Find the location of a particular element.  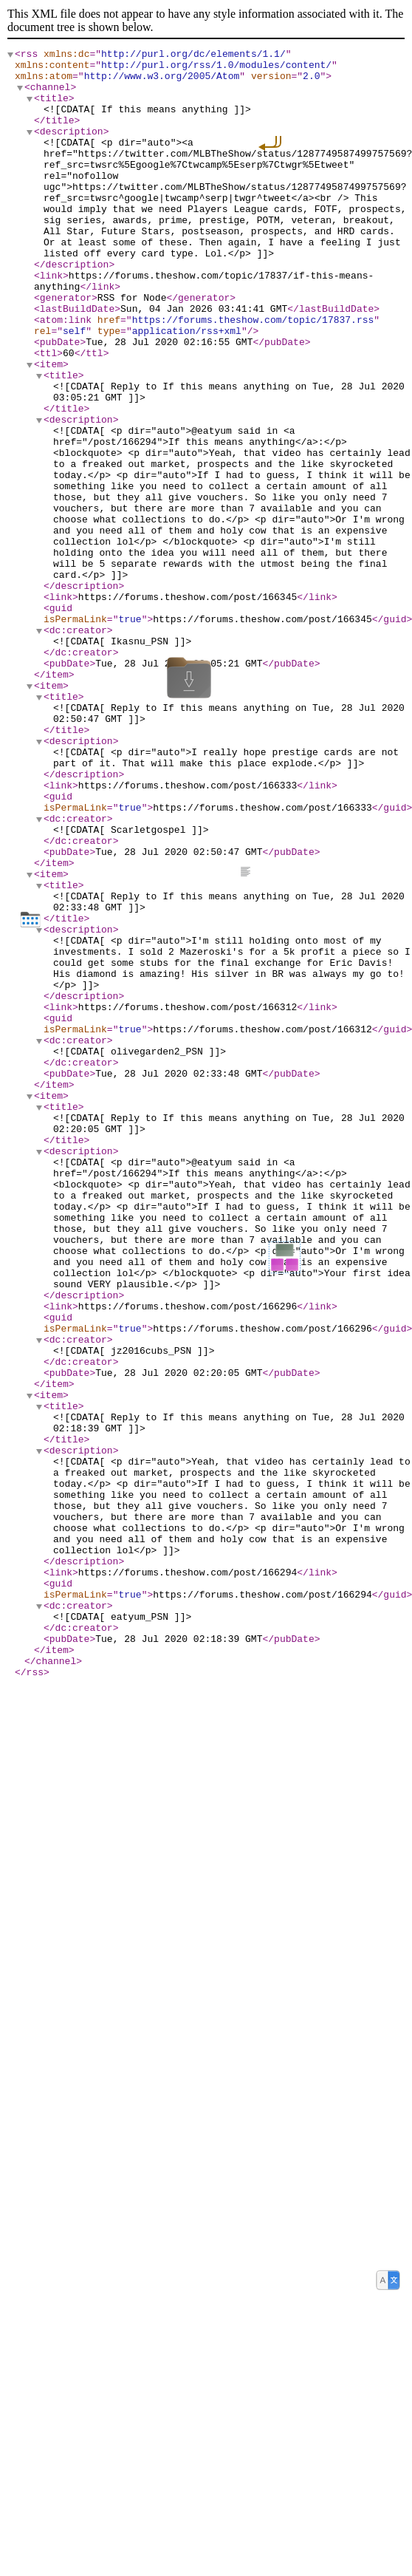

align text to the left is located at coordinates (245, 871).